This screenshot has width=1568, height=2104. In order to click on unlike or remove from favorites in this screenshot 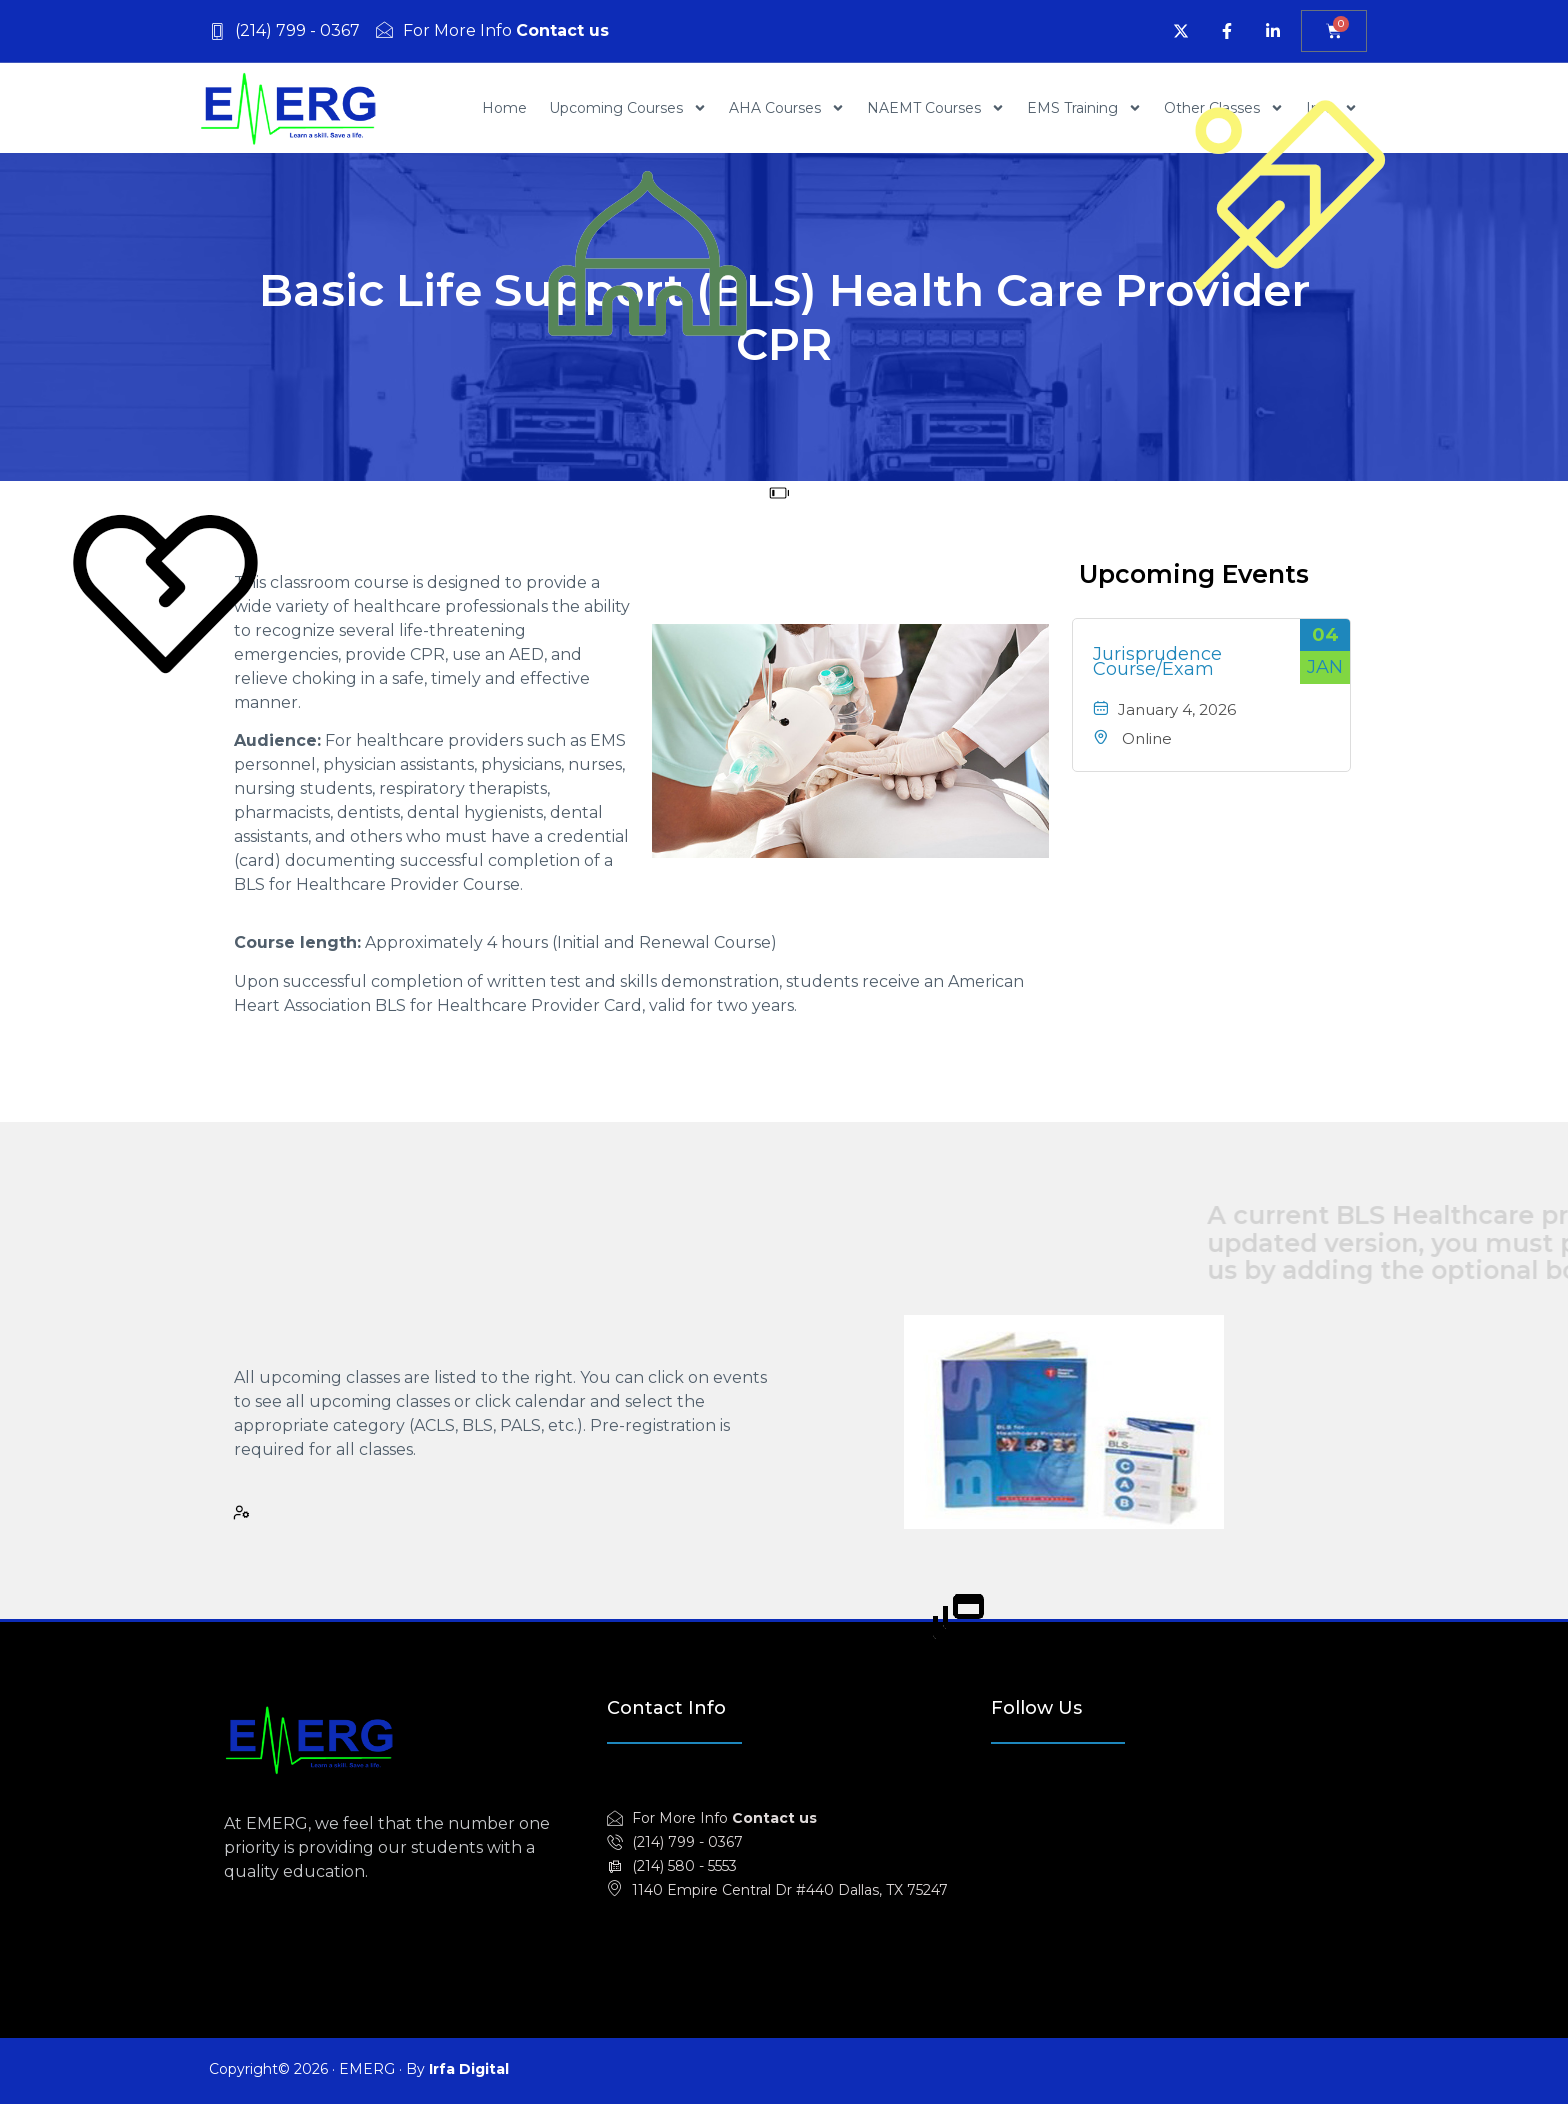, I will do `click(165, 587)`.